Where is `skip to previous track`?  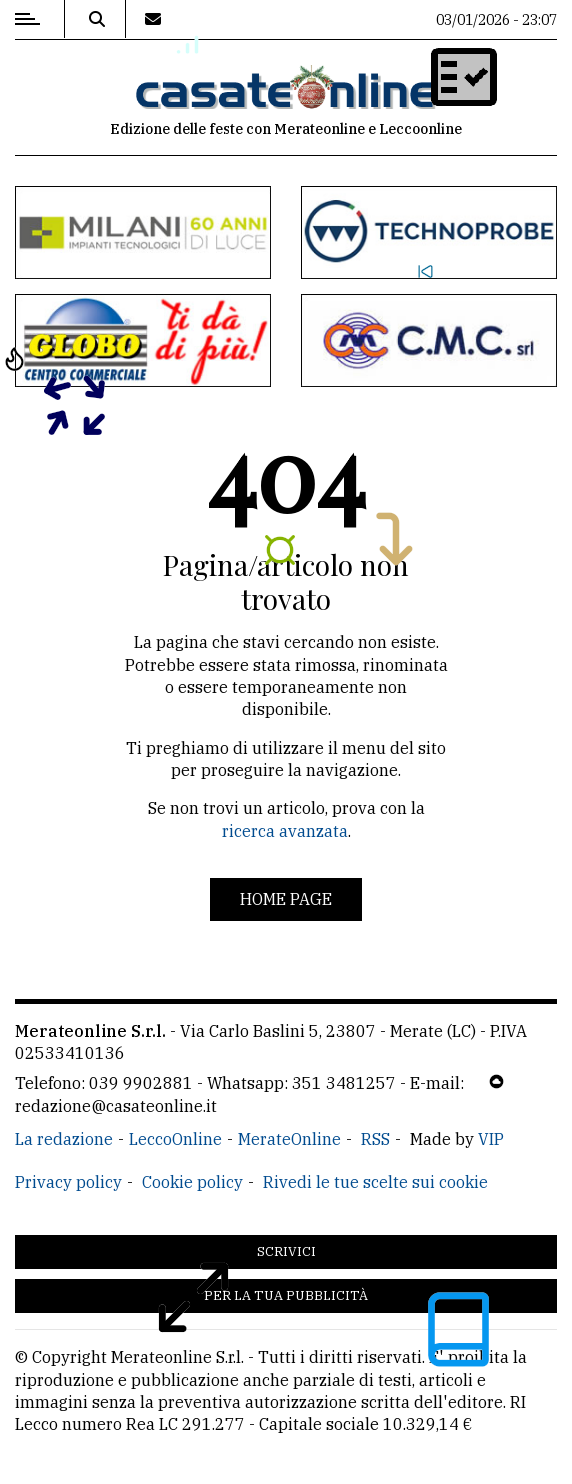
skip to previous track is located at coordinates (425, 271).